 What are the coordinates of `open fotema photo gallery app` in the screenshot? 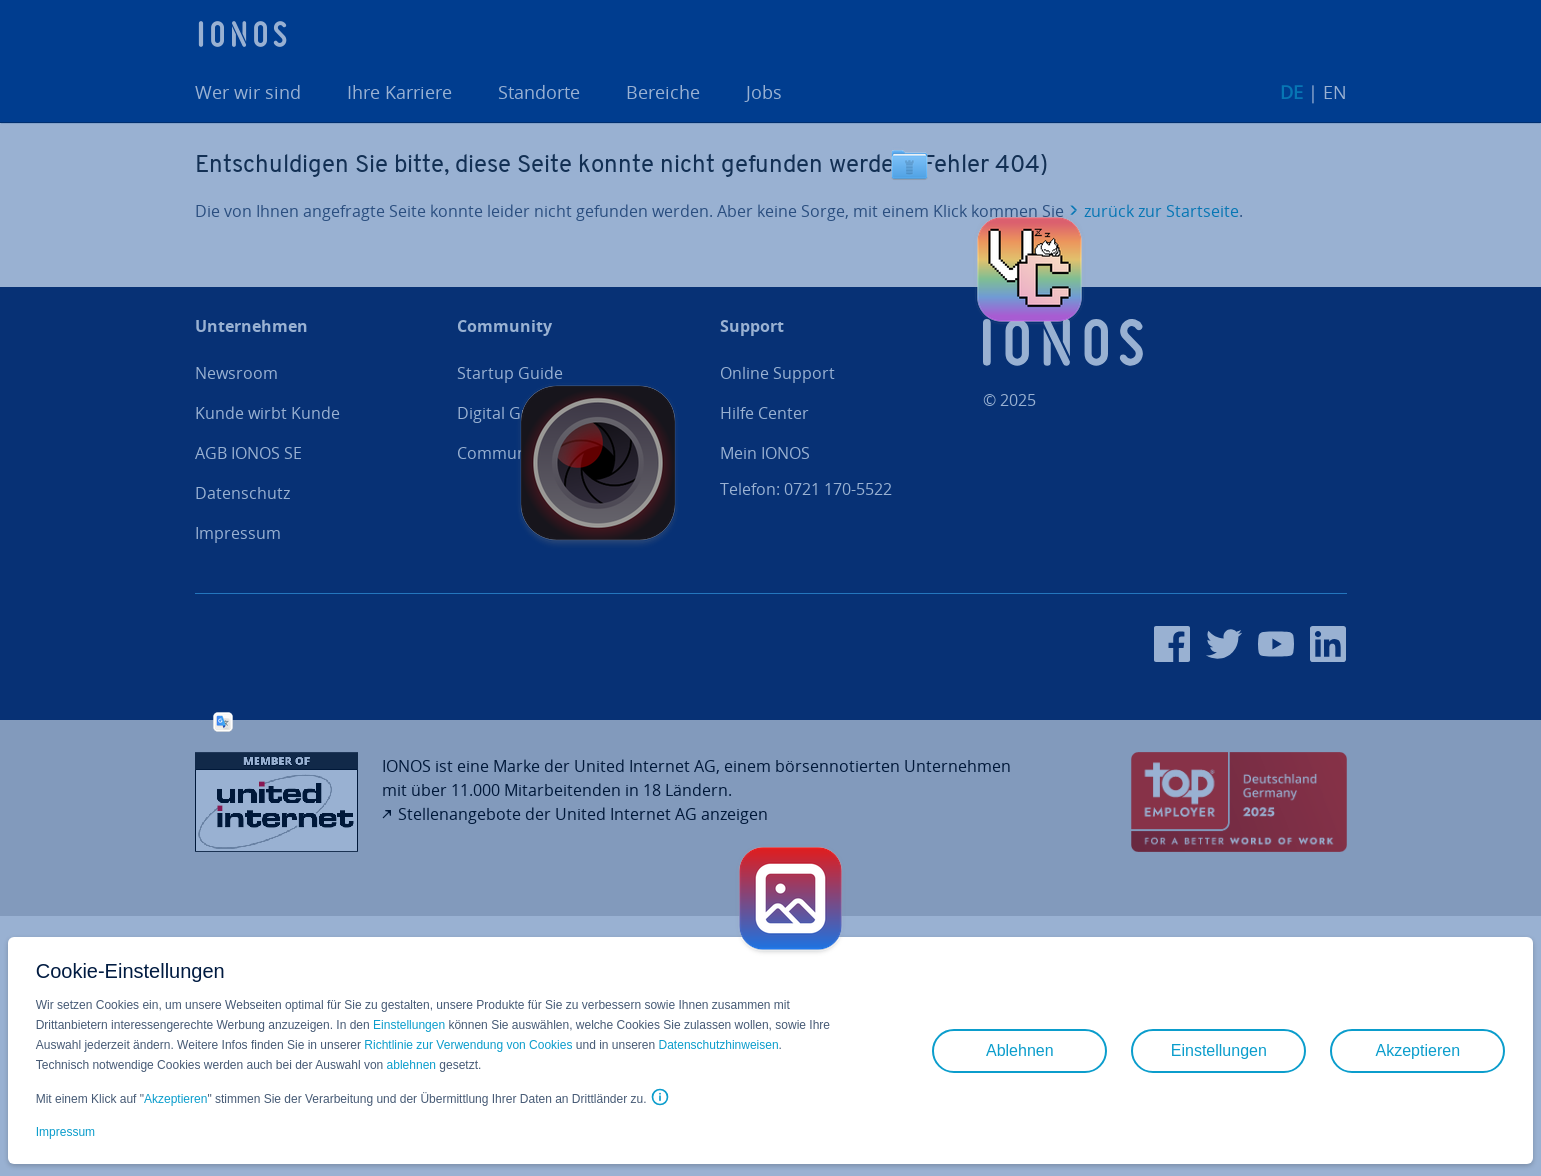 It's located at (790, 898).